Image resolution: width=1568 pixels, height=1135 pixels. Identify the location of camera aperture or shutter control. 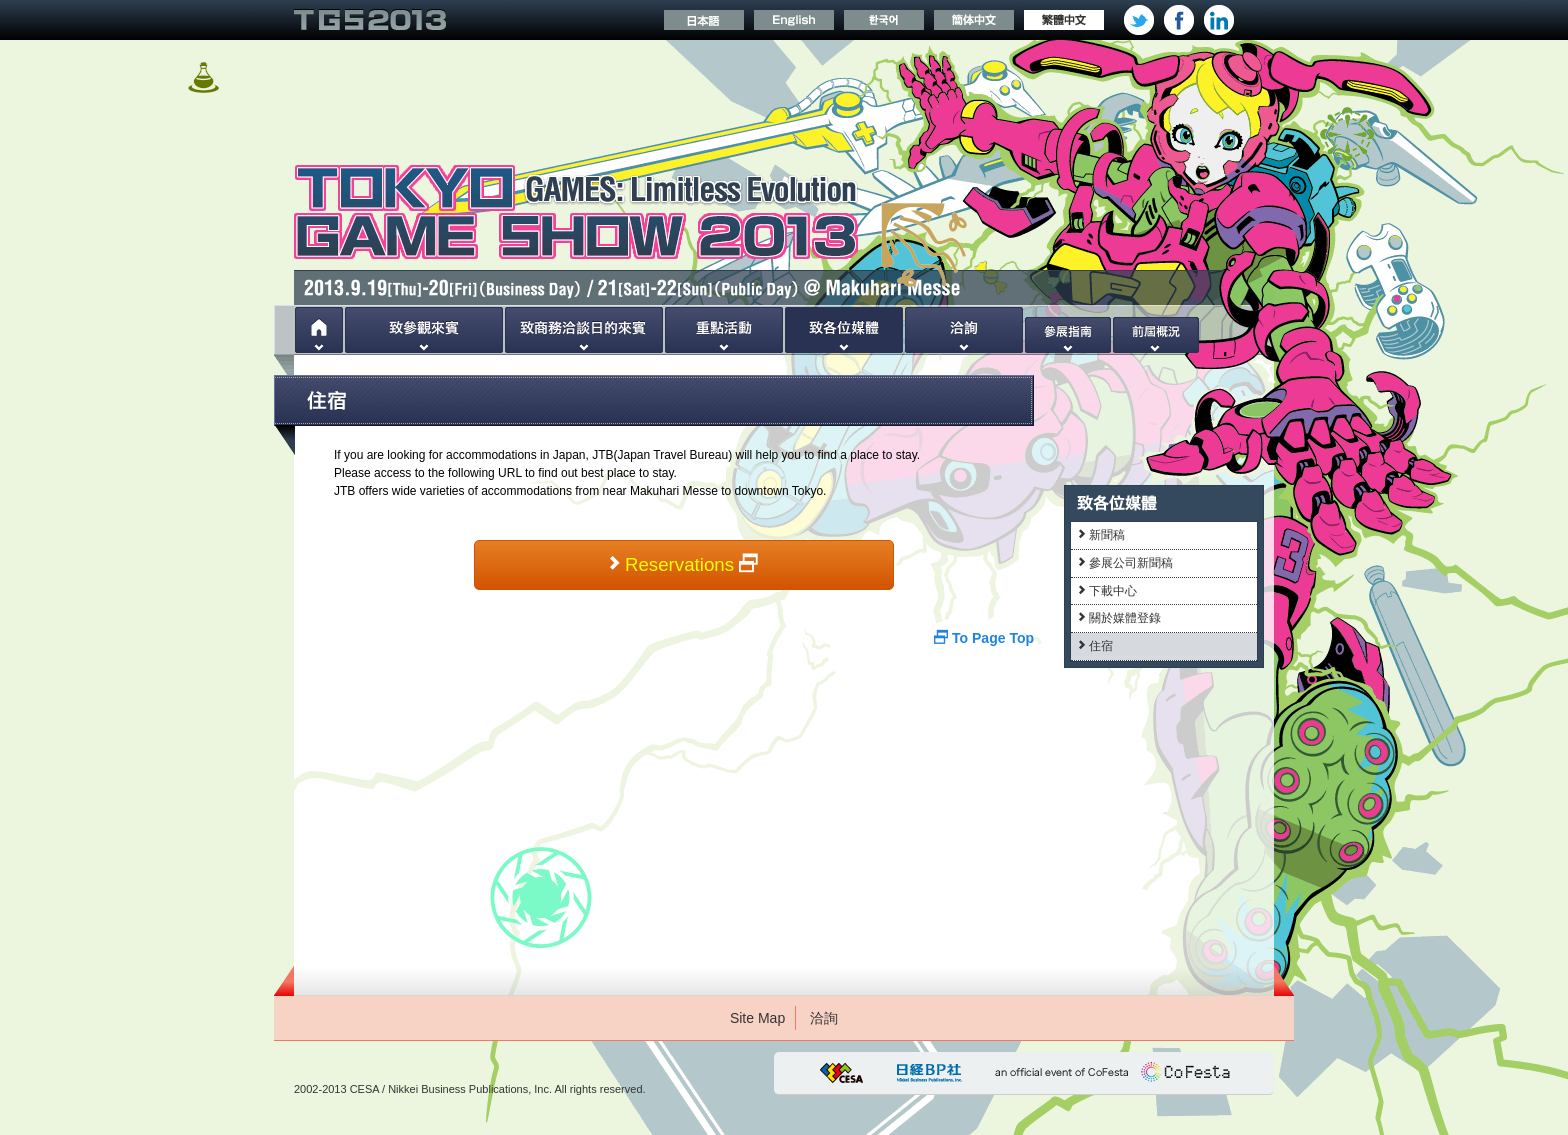
(541, 898).